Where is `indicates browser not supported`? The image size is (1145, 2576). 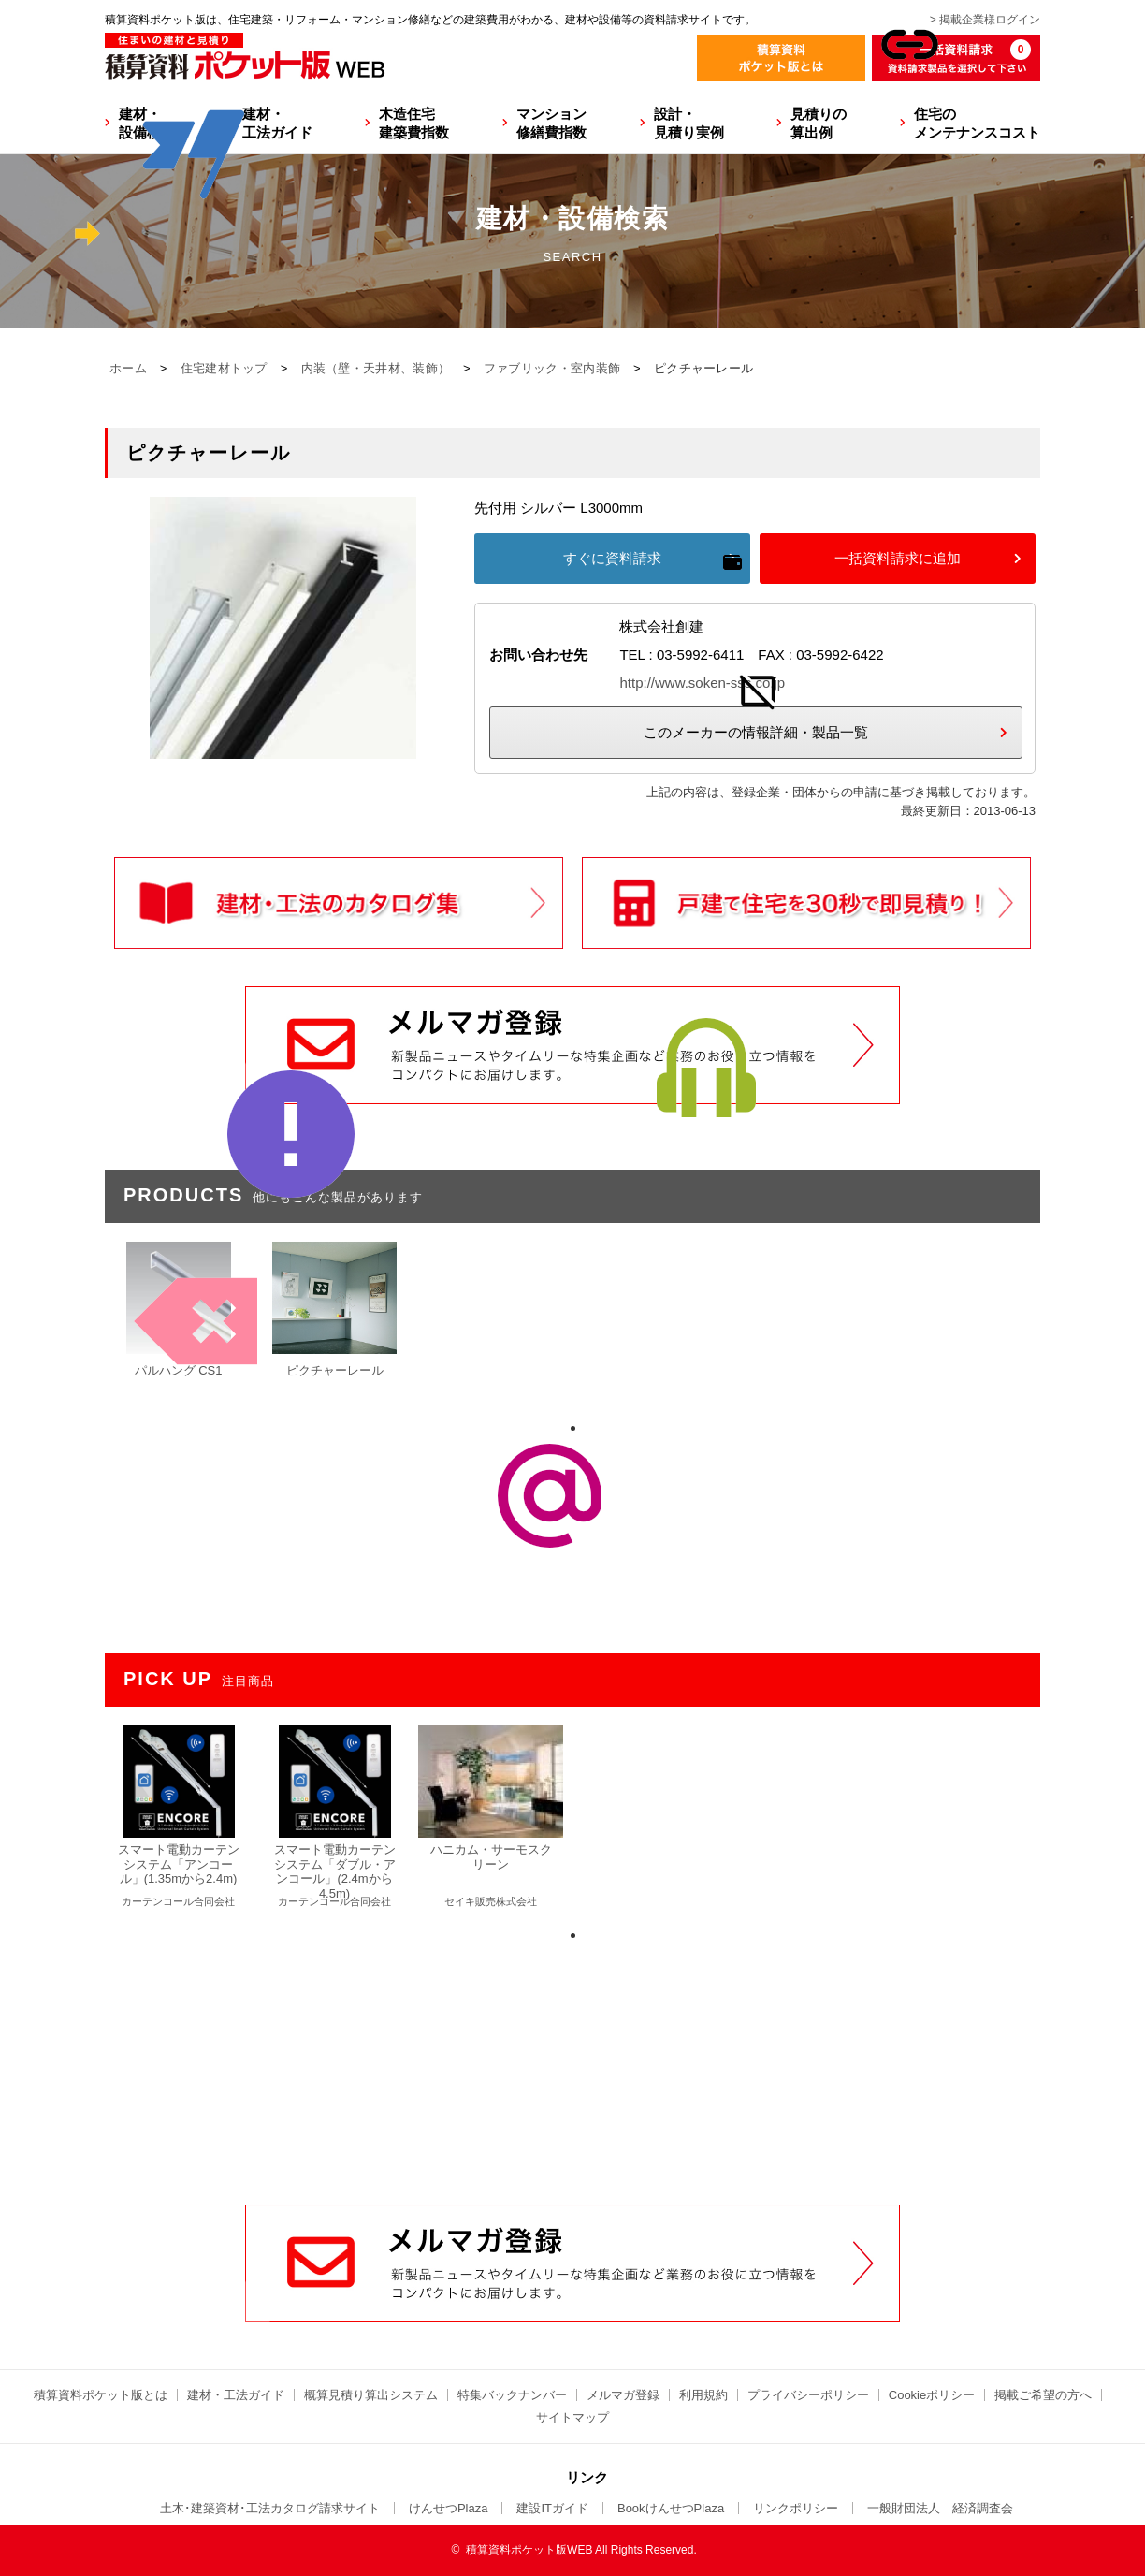
indicates browser not supported is located at coordinates (758, 691).